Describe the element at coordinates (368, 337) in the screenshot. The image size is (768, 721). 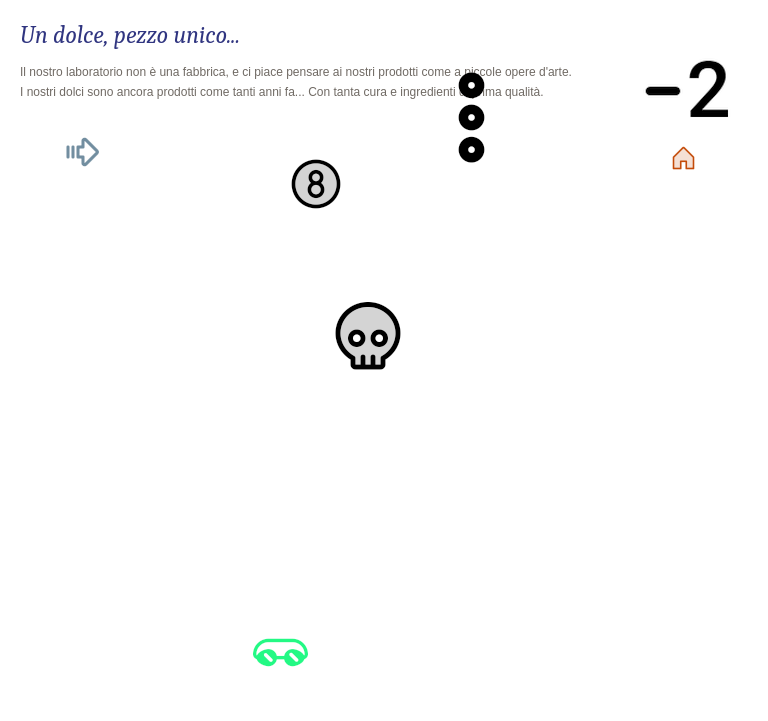
I see `indicates danger or fatal error` at that location.